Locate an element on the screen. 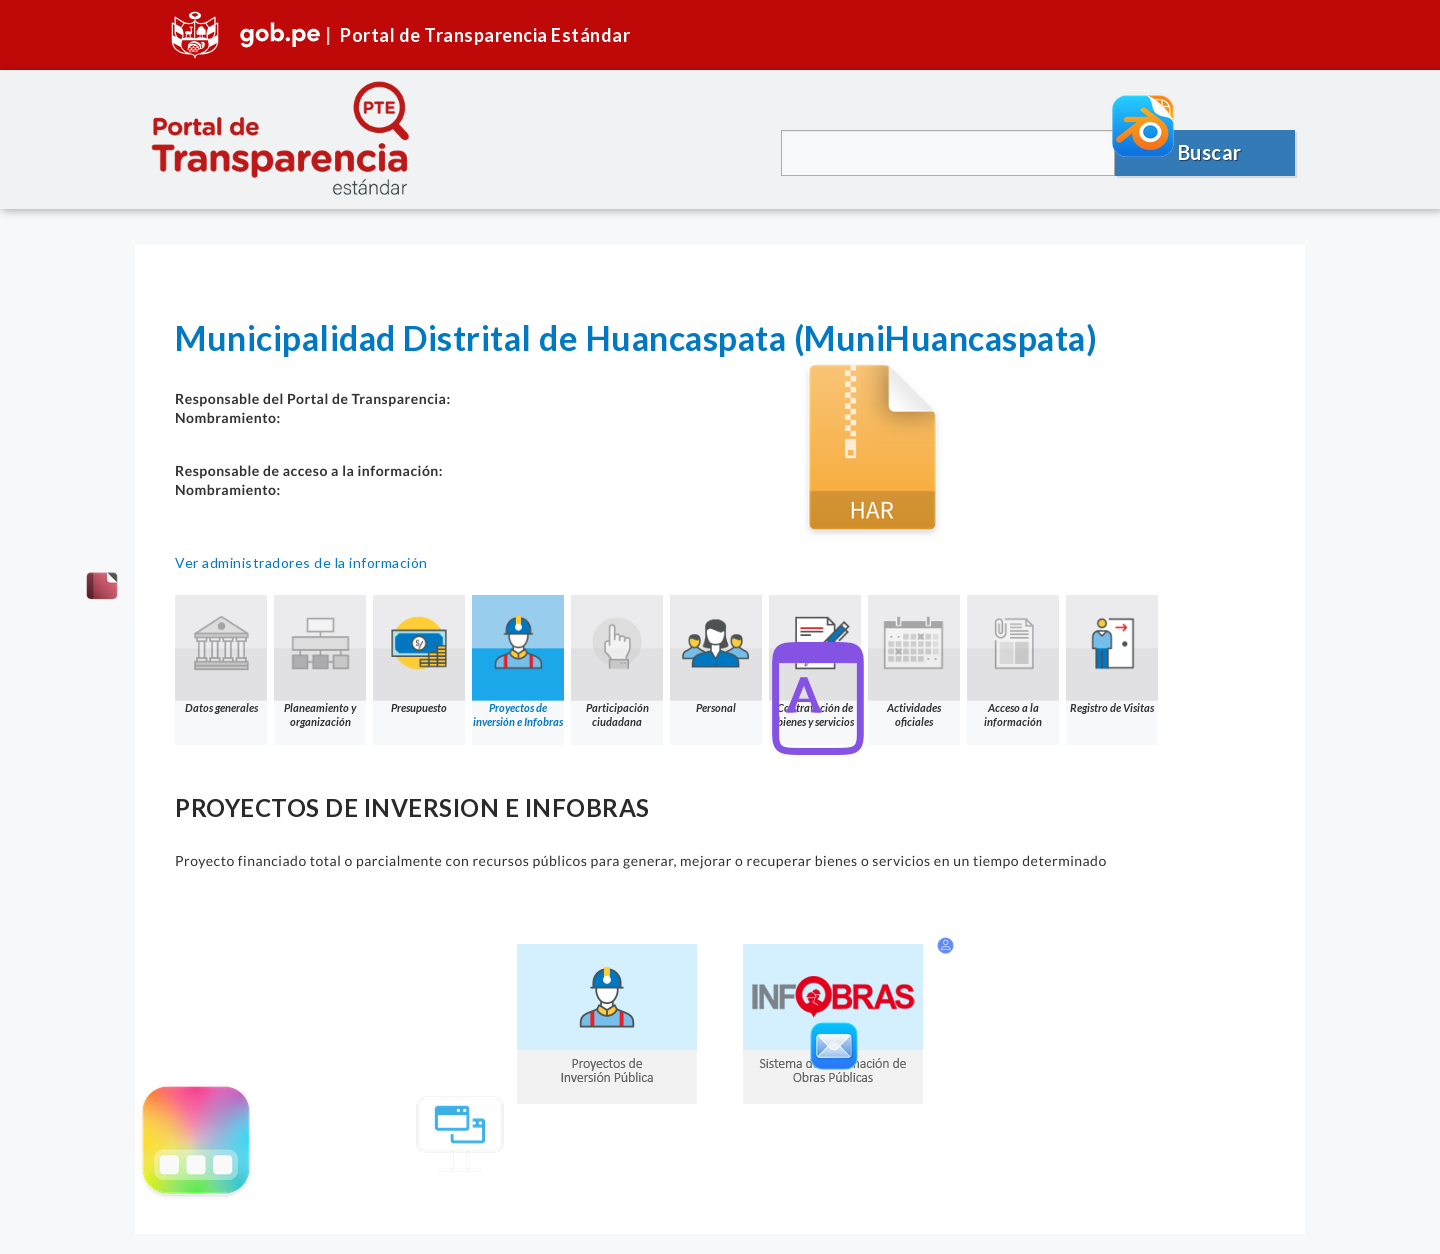 This screenshot has width=1440, height=1254. open Blender 3D modeling application is located at coordinates (1143, 126).